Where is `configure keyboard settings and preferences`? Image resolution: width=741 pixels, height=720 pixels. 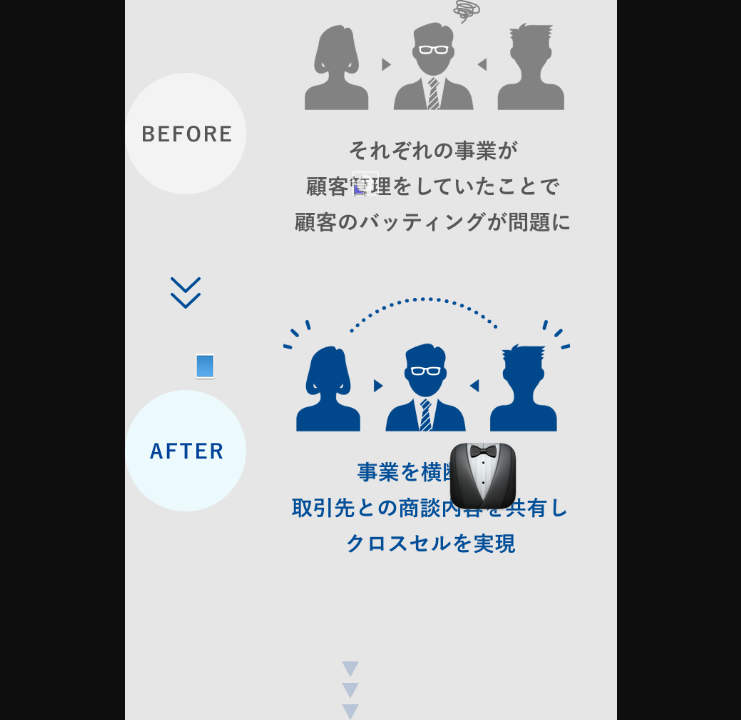
configure keyboard settings and preferences is located at coordinates (483, 476).